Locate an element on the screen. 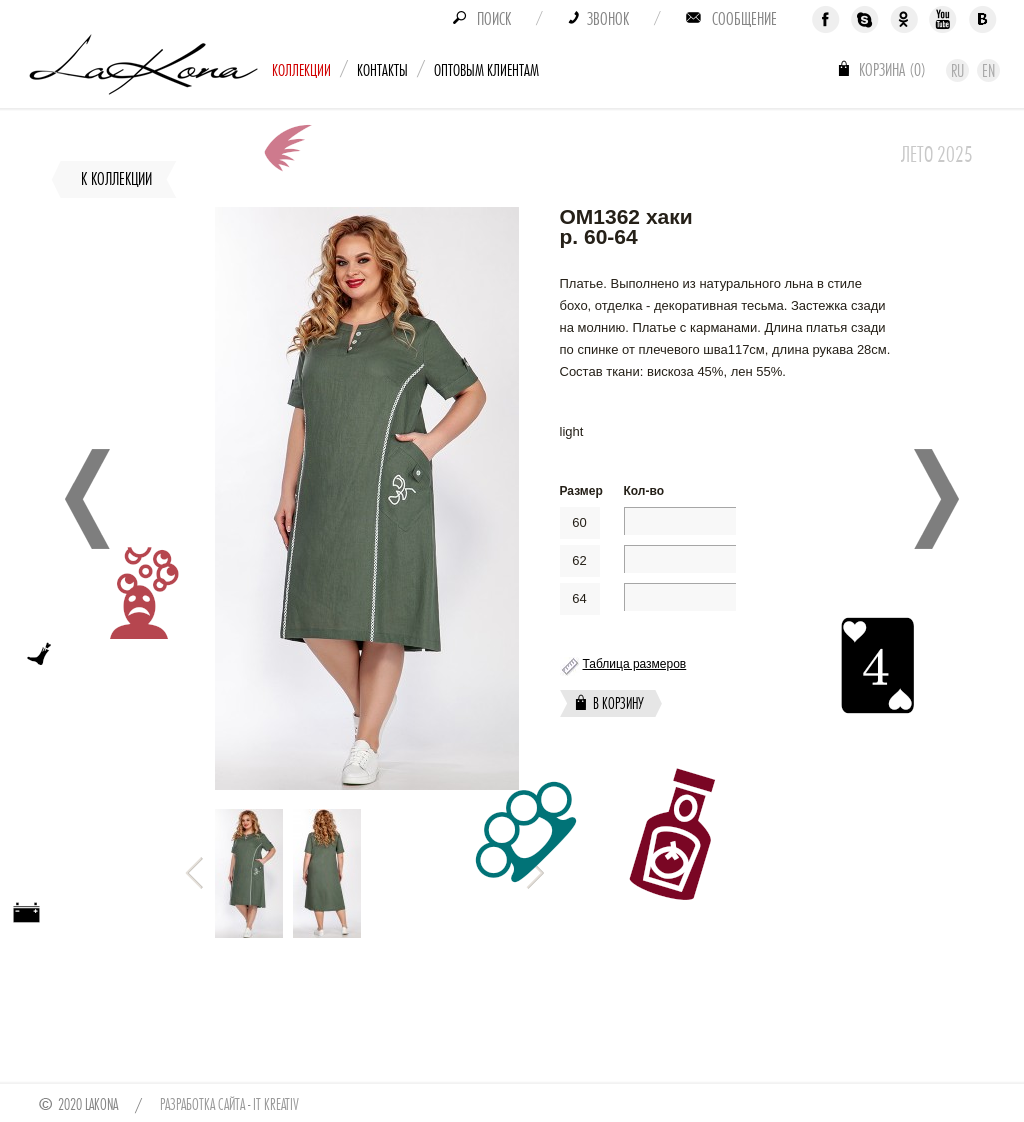 The height and width of the screenshot is (1122, 1024). indicates character injury or damage state is located at coordinates (39, 653).